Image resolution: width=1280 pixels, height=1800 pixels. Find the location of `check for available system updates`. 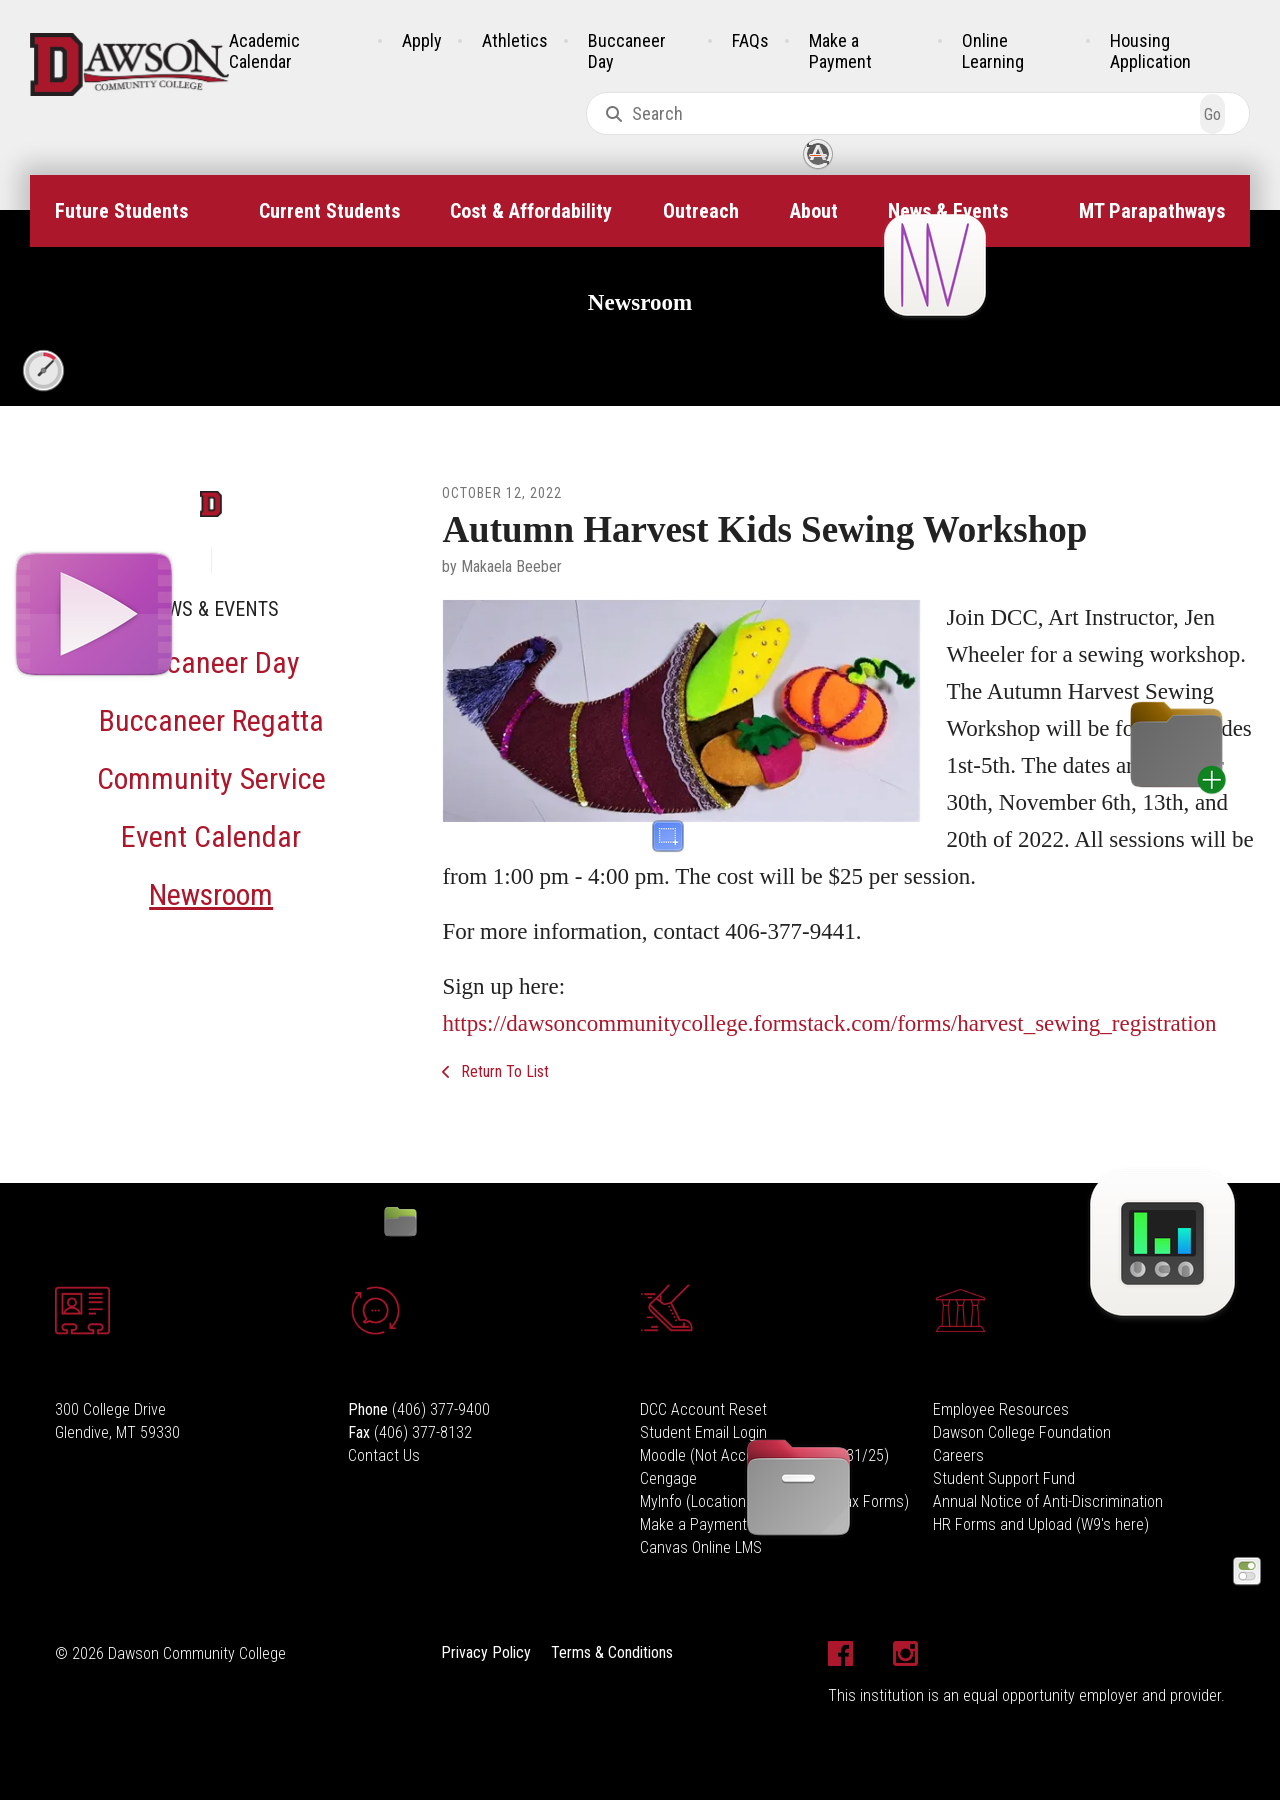

check for available system updates is located at coordinates (818, 154).